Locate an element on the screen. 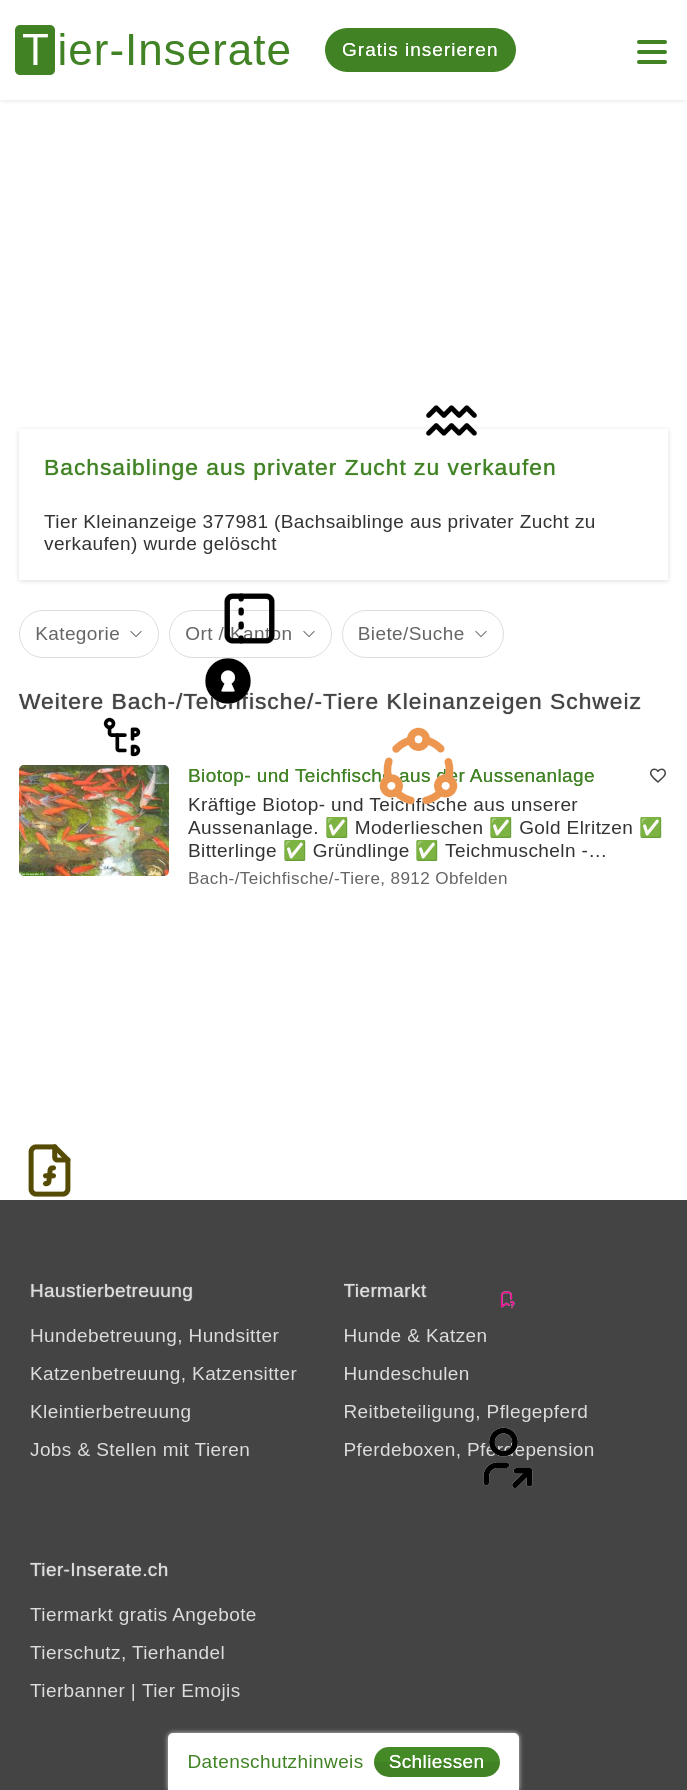  ubuntu operating system logo is located at coordinates (418, 766).